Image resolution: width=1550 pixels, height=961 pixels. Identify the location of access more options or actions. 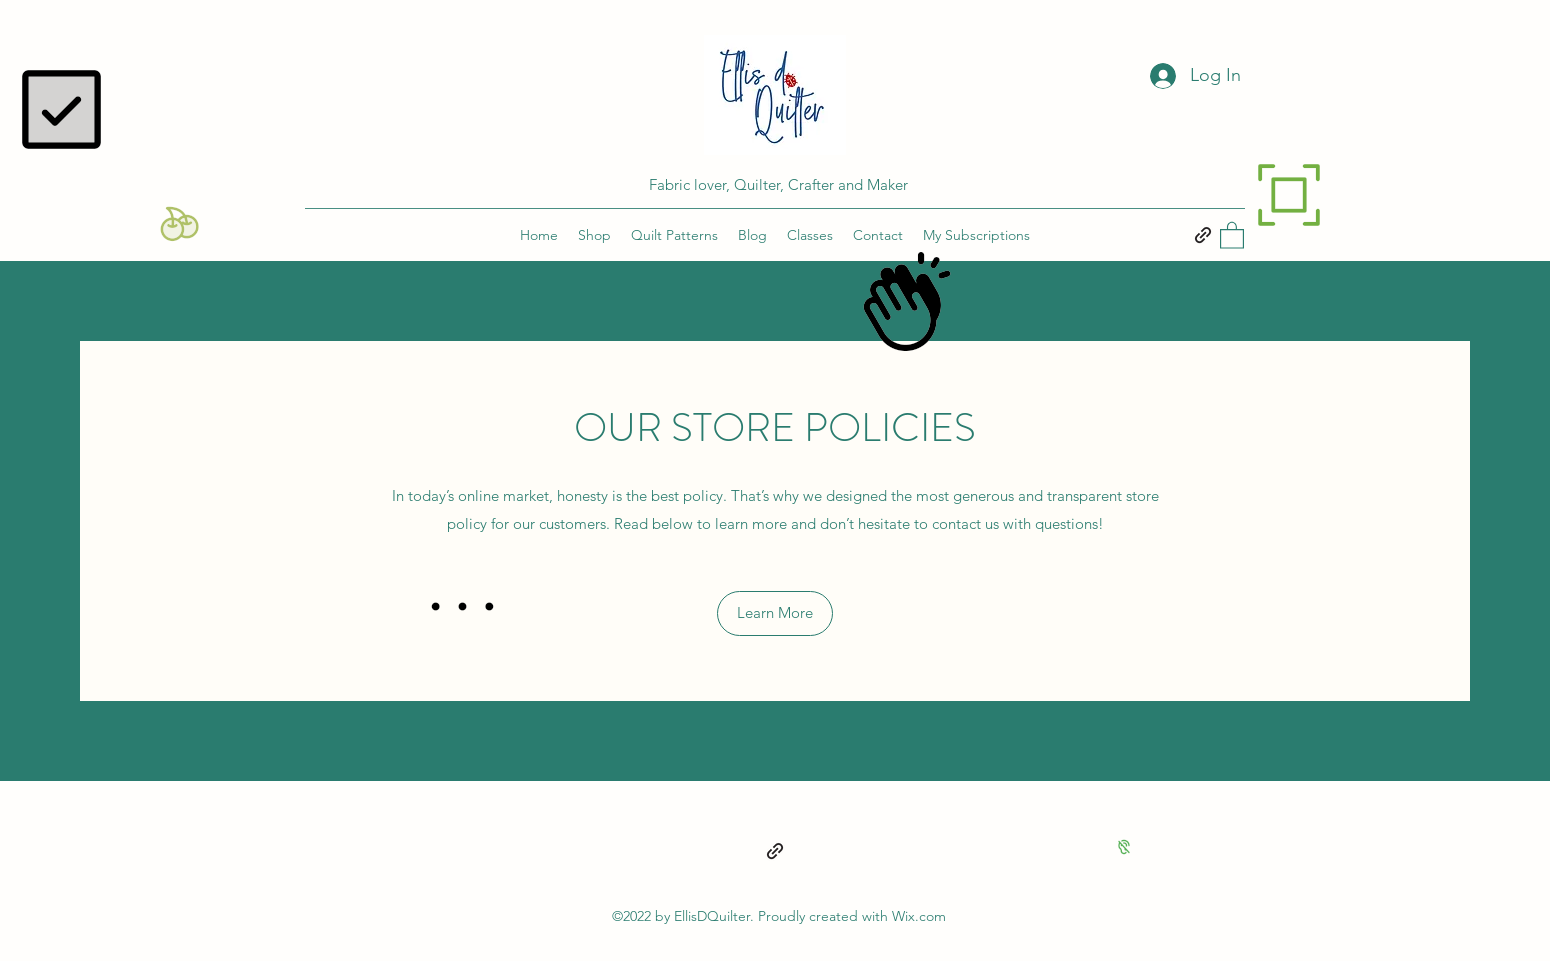
(462, 606).